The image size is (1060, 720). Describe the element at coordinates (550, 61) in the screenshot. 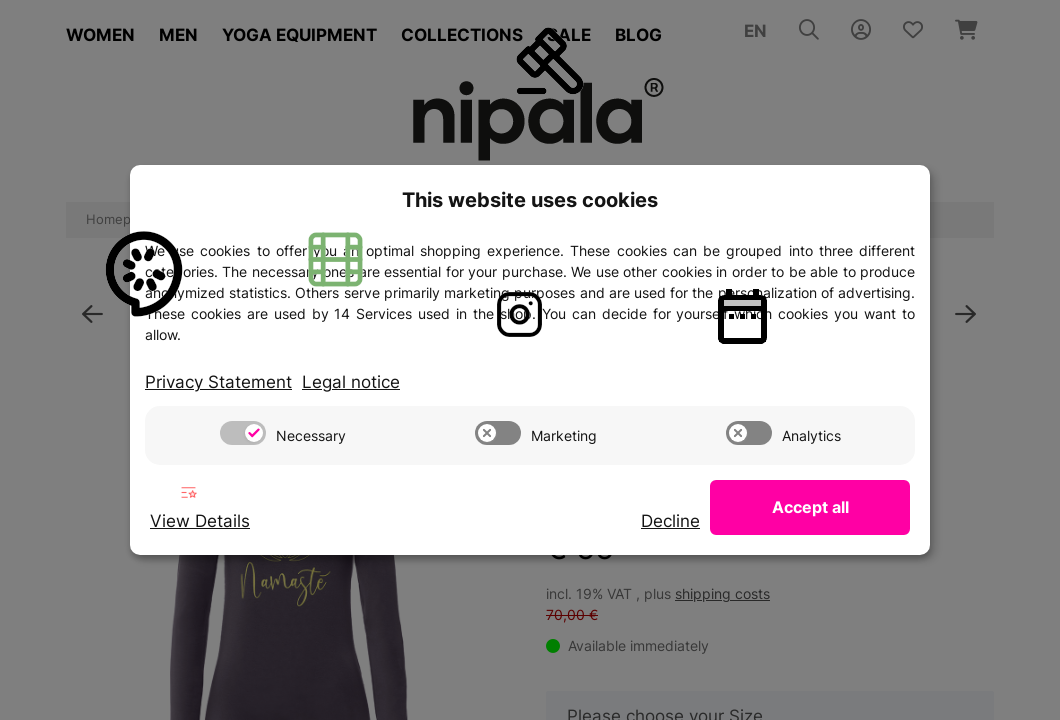

I see `access legal or court-related information` at that location.